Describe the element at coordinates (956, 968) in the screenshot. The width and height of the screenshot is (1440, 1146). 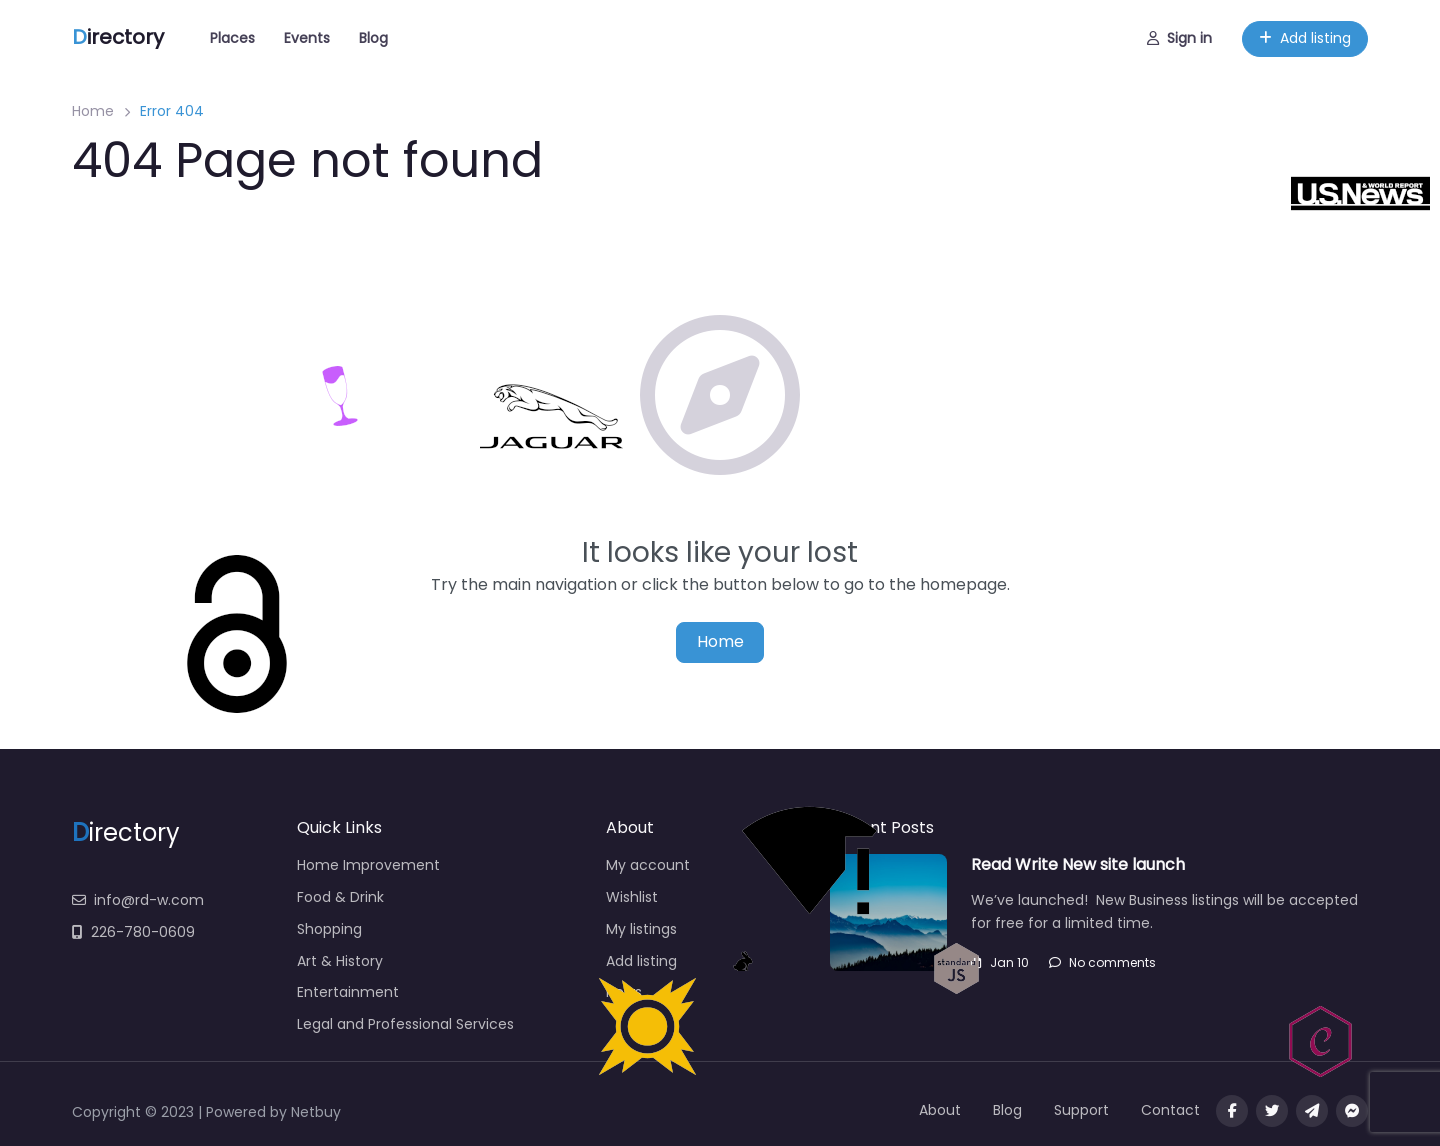
I see `standardjs javascript linting tool logo` at that location.